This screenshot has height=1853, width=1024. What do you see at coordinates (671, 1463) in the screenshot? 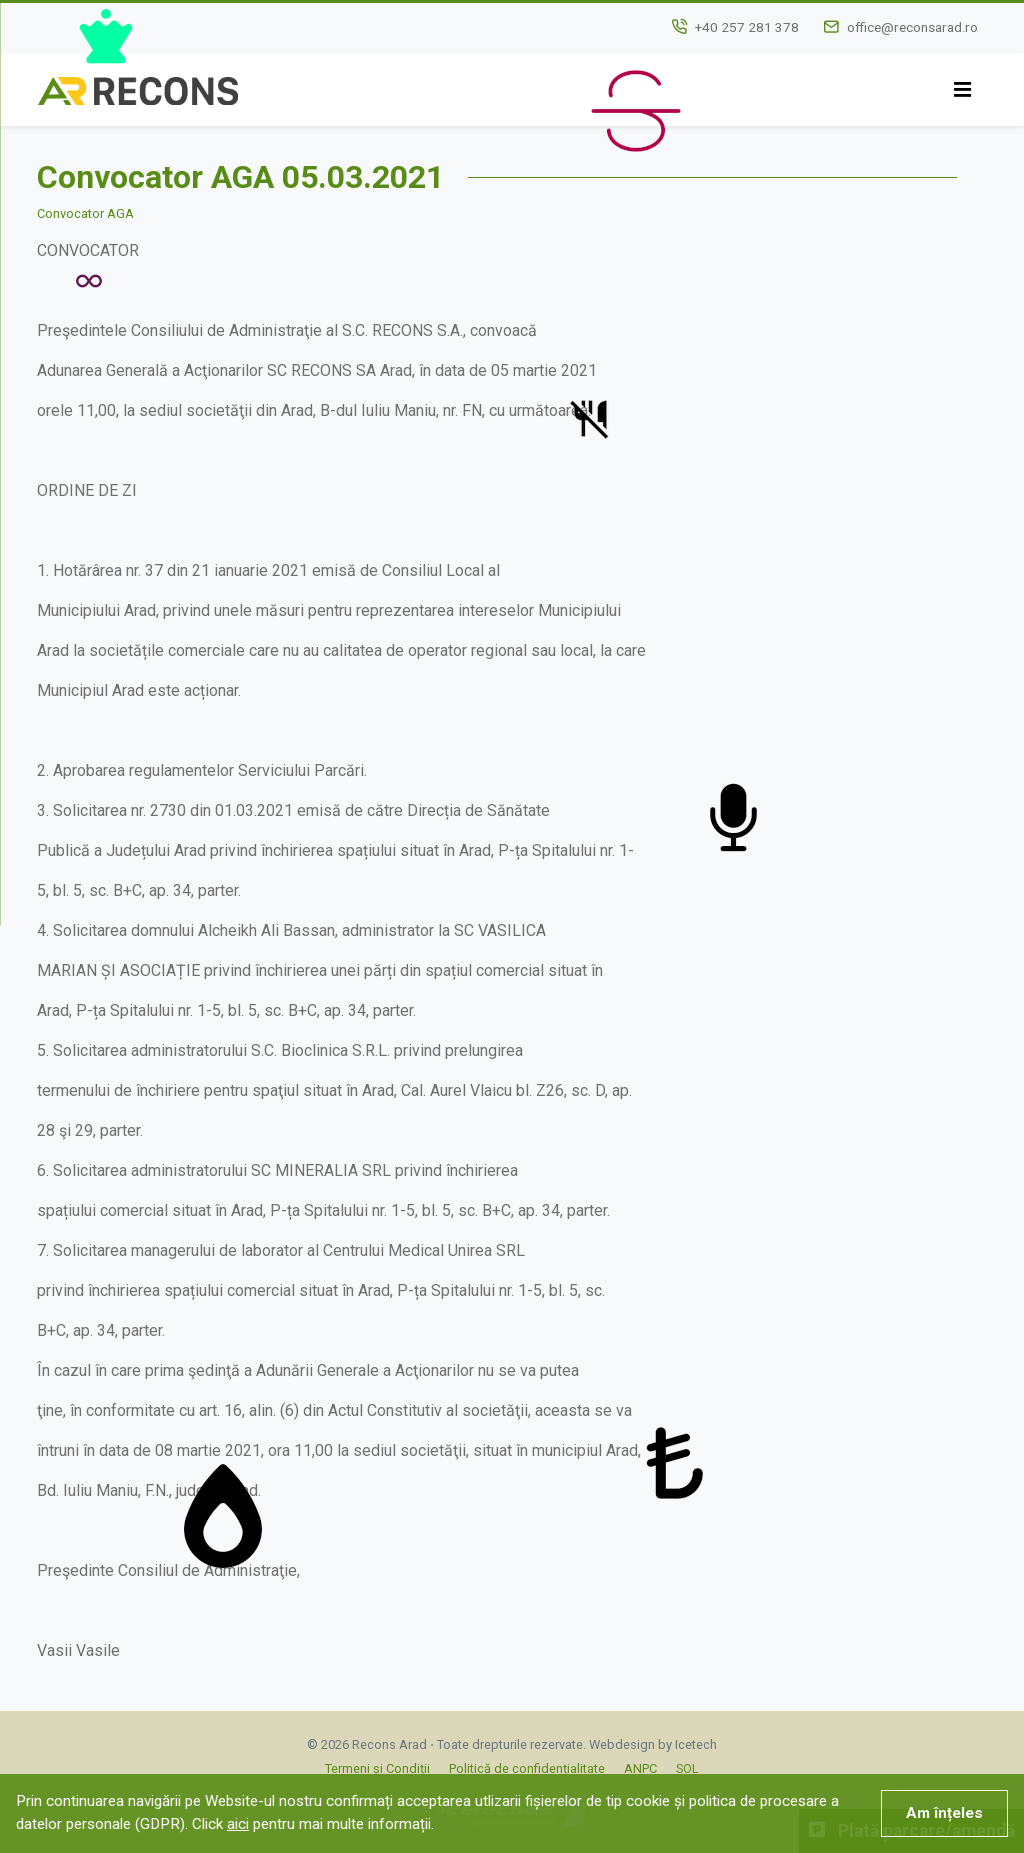
I see `indicates price or payment in turkish lira` at bounding box center [671, 1463].